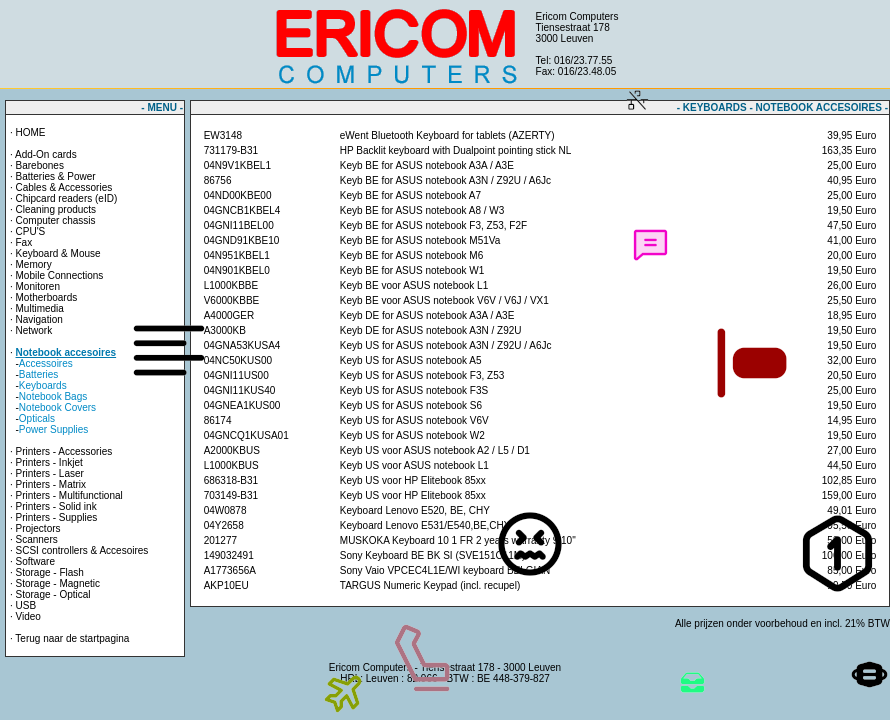 The height and width of the screenshot is (720, 890). What do you see at coordinates (421, 658) in the screenshot?
I see `select a seat for your reservation` at bounding box center [421, 658].